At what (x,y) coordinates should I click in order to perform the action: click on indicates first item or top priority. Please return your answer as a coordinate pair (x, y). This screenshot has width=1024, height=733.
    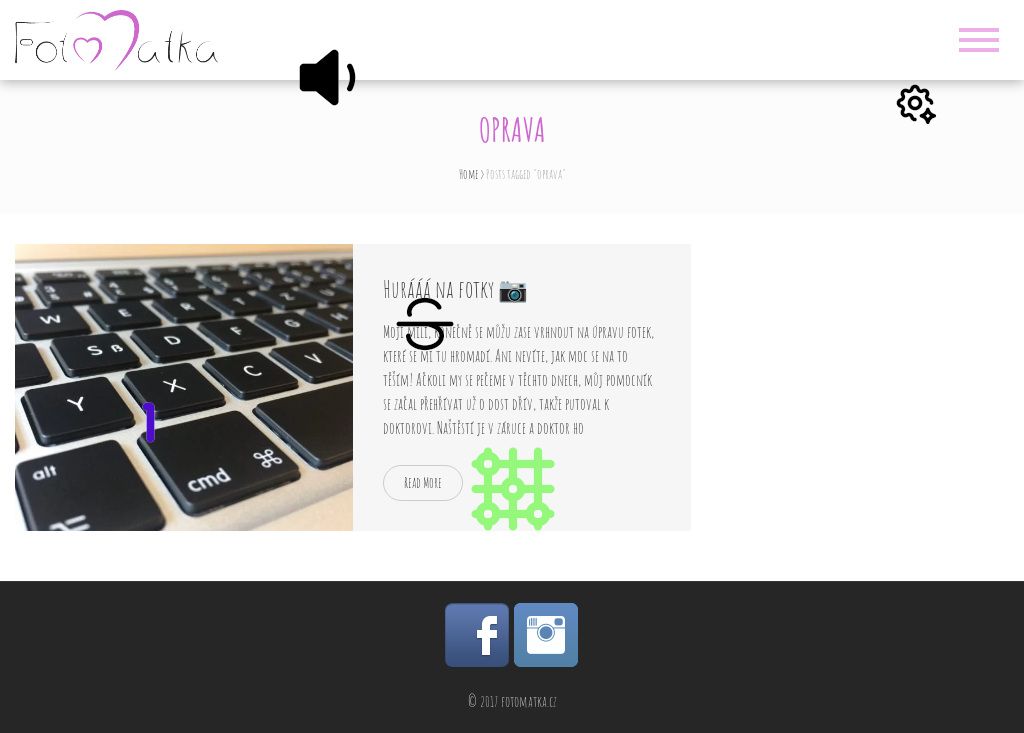
    Looking at the image, I should click on (150, 422).